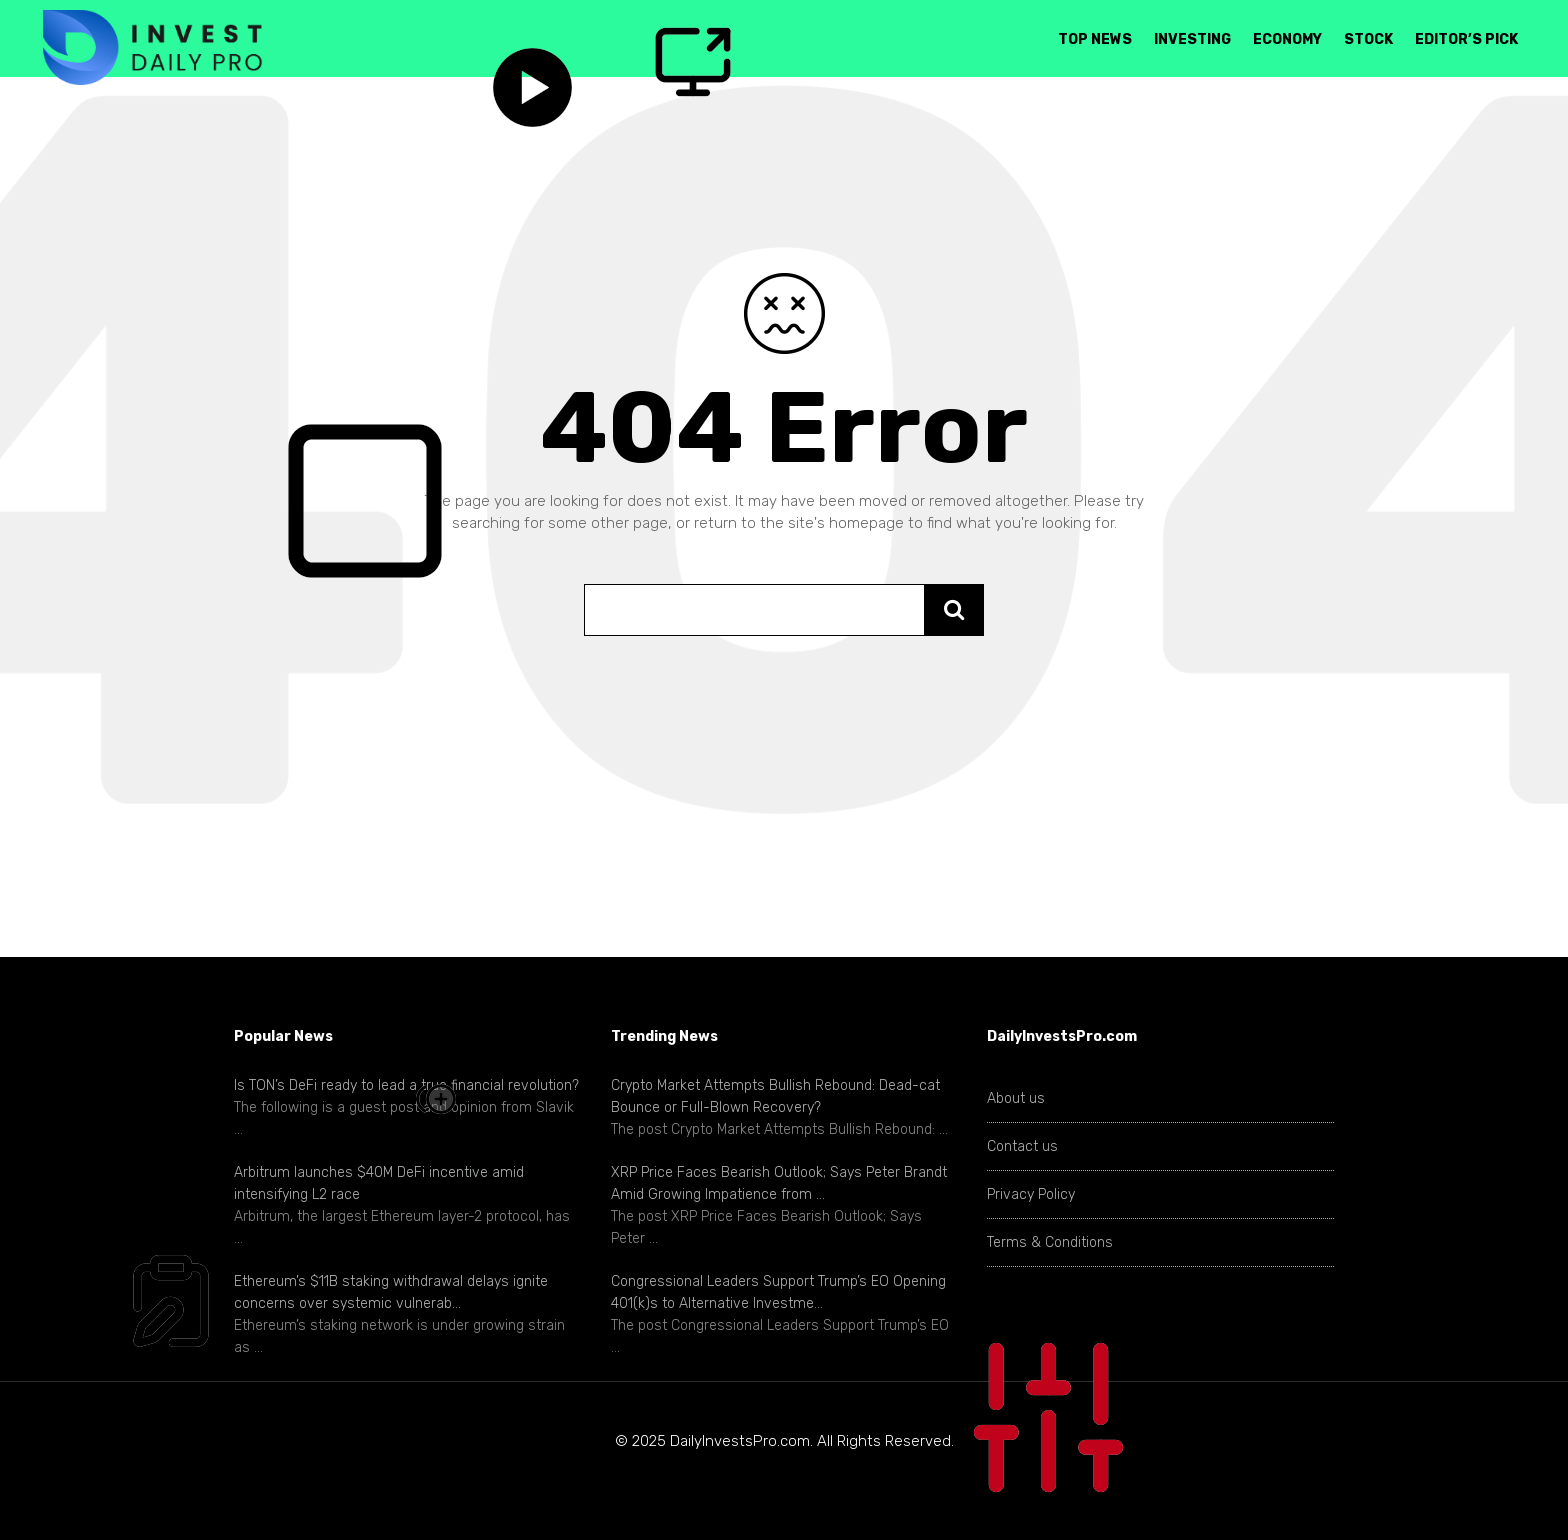 The image size is (1568, 1540). Describe the element at coordinates (365, 501) in the screenshot. I see `unchecked checkbox or selection state` at that location.